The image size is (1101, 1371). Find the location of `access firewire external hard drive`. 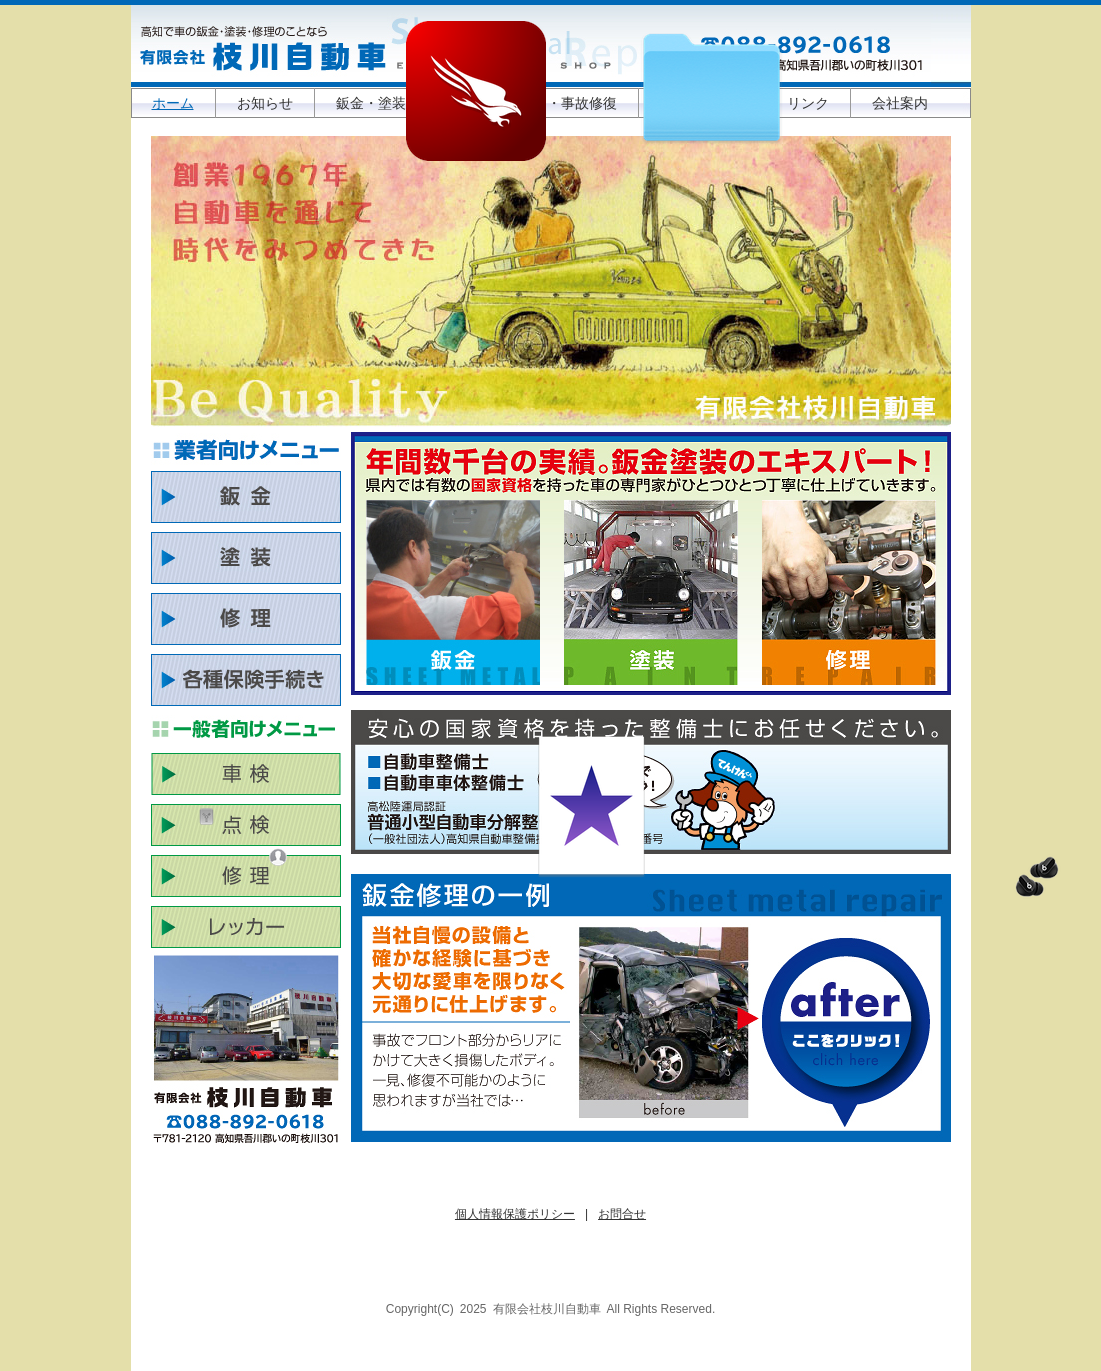

access firewire external hard drive is located at coordinates (206, 816).